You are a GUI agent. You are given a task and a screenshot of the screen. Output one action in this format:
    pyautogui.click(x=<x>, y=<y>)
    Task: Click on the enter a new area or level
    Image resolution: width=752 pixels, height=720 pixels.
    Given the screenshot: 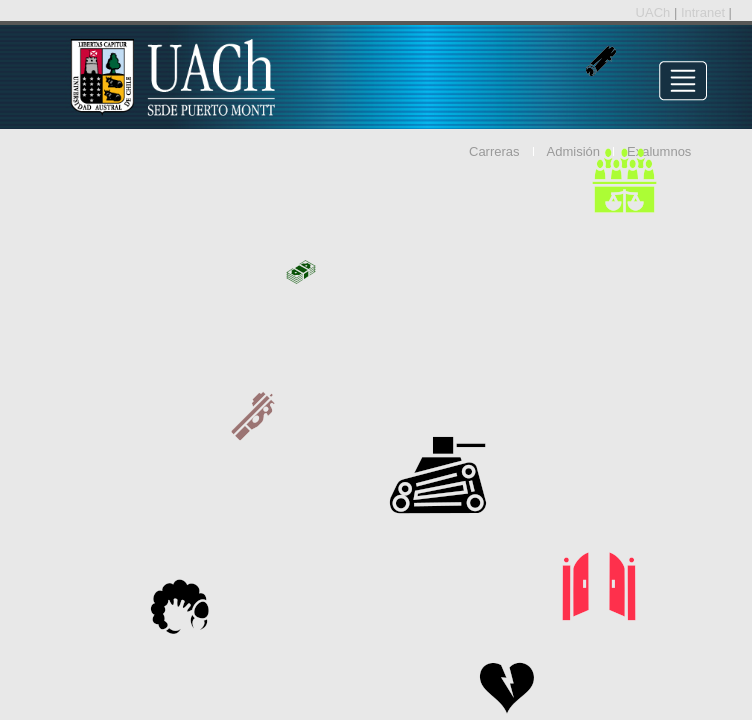 What is the action you would take?
    pyautogui.click(x=599, y=584)
    